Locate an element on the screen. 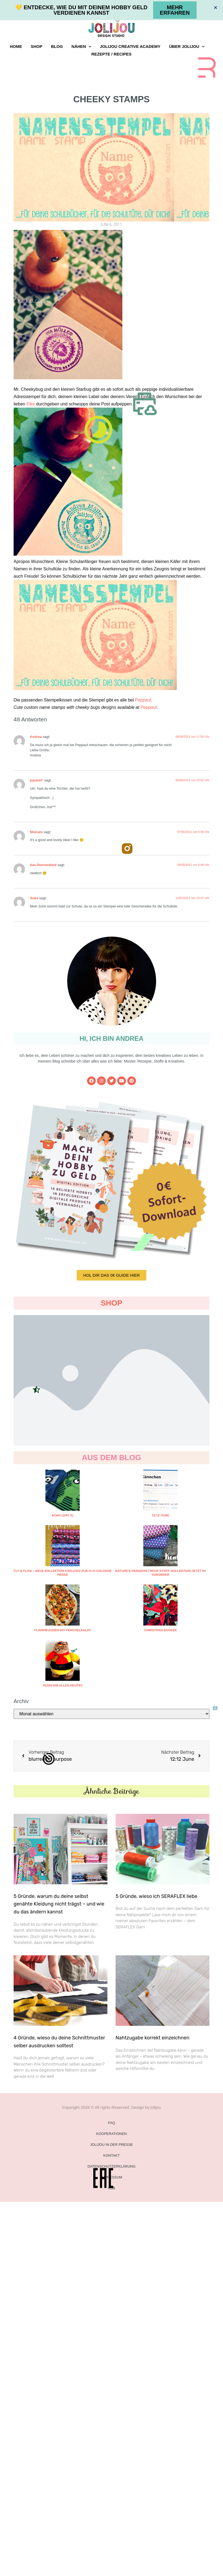 This screenshot has height=2576, width=223. EAC (Eurasian Conformity) certification mark is located at coordinates (103, 2178).